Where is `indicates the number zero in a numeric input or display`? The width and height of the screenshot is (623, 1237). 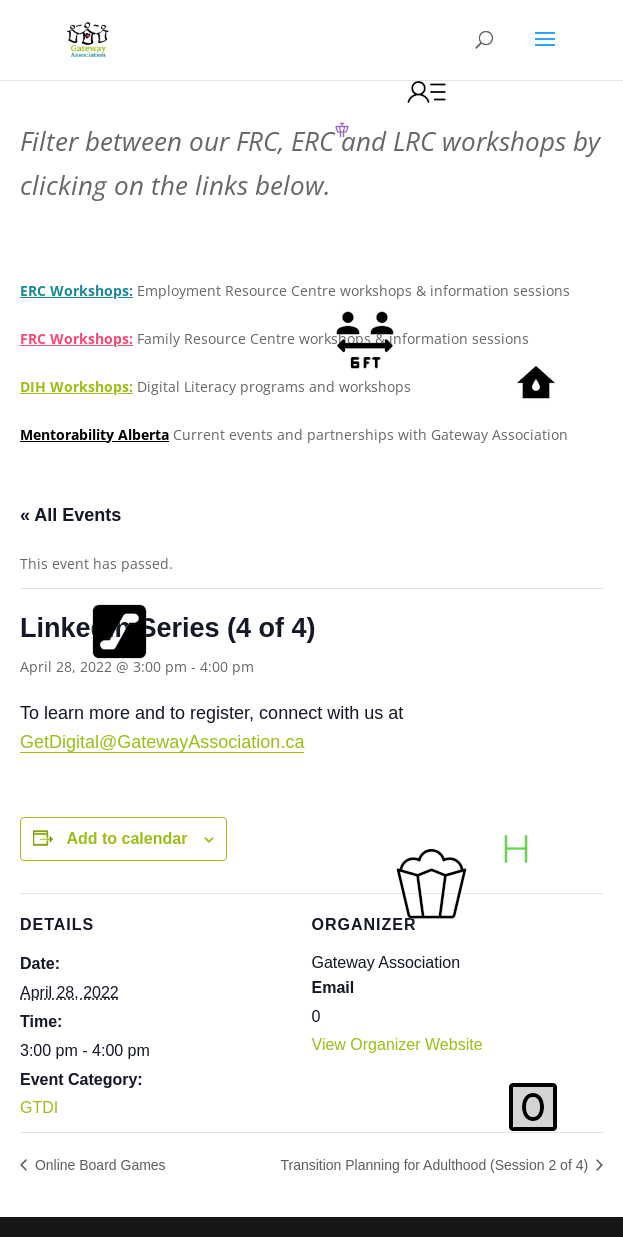 indicates the number zero in a numeric input or display is located at coordinates (533, 1107).